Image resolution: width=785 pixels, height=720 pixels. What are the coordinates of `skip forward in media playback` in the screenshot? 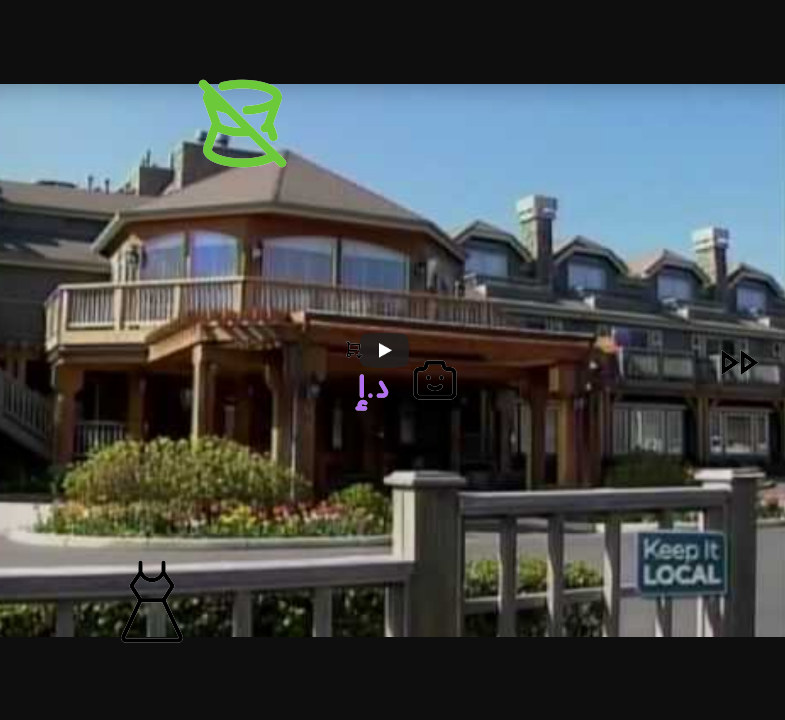 It's located at (738, 362).